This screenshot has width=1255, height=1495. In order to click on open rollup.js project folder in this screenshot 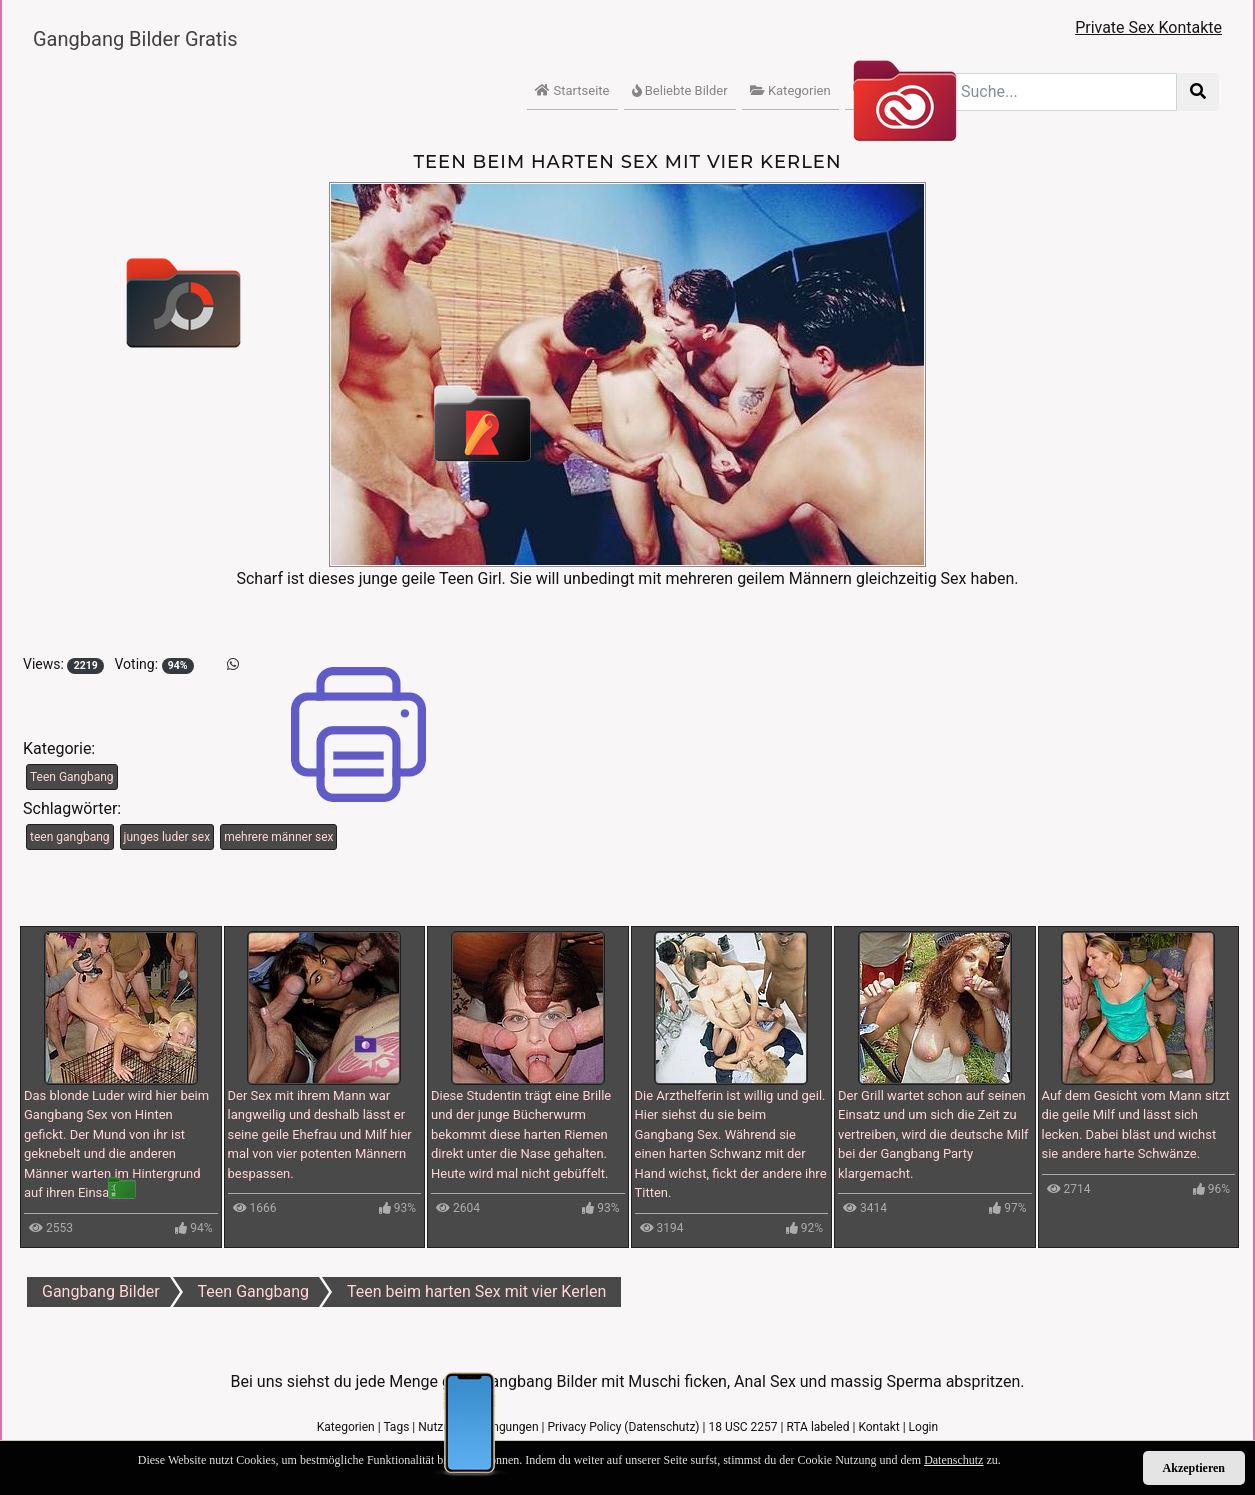, I will do `click(482, 426)`.